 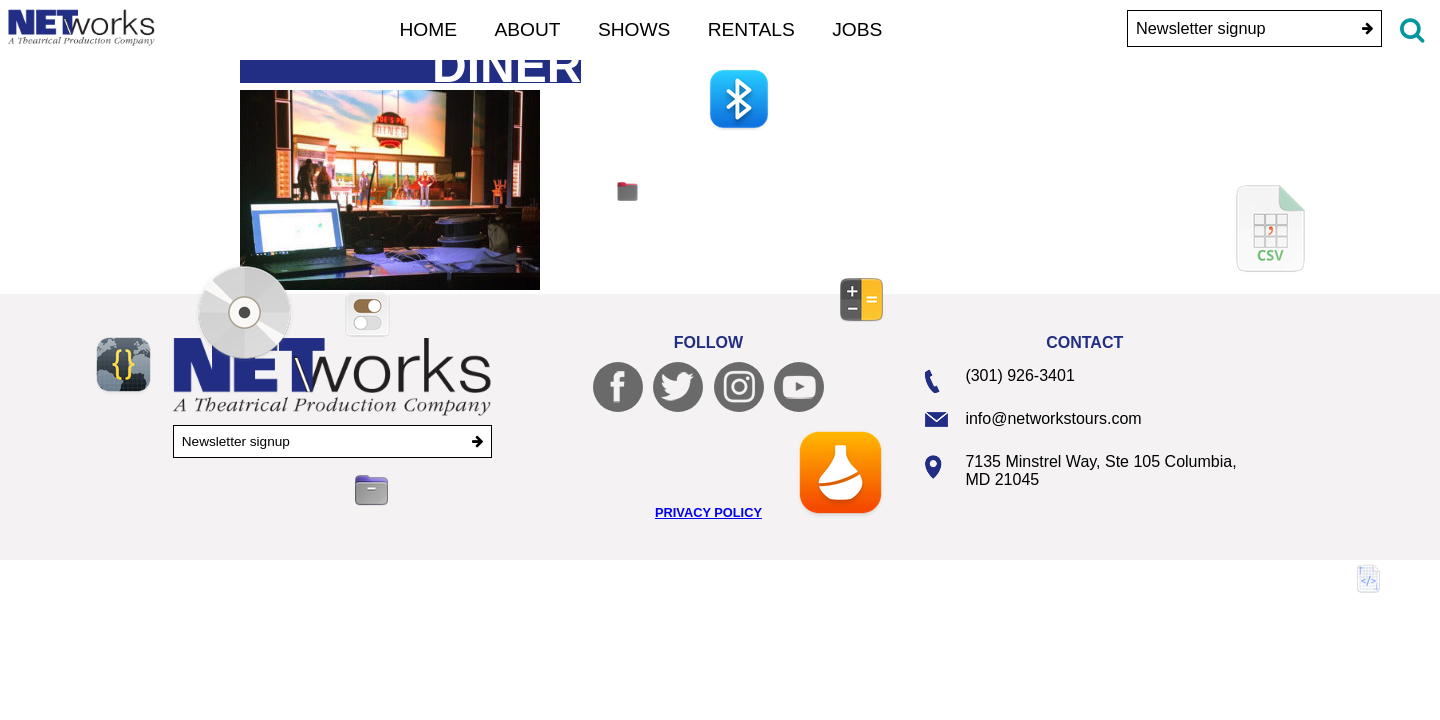 I want to click on open Giara Reddit client app, so click(x=840, y=472).